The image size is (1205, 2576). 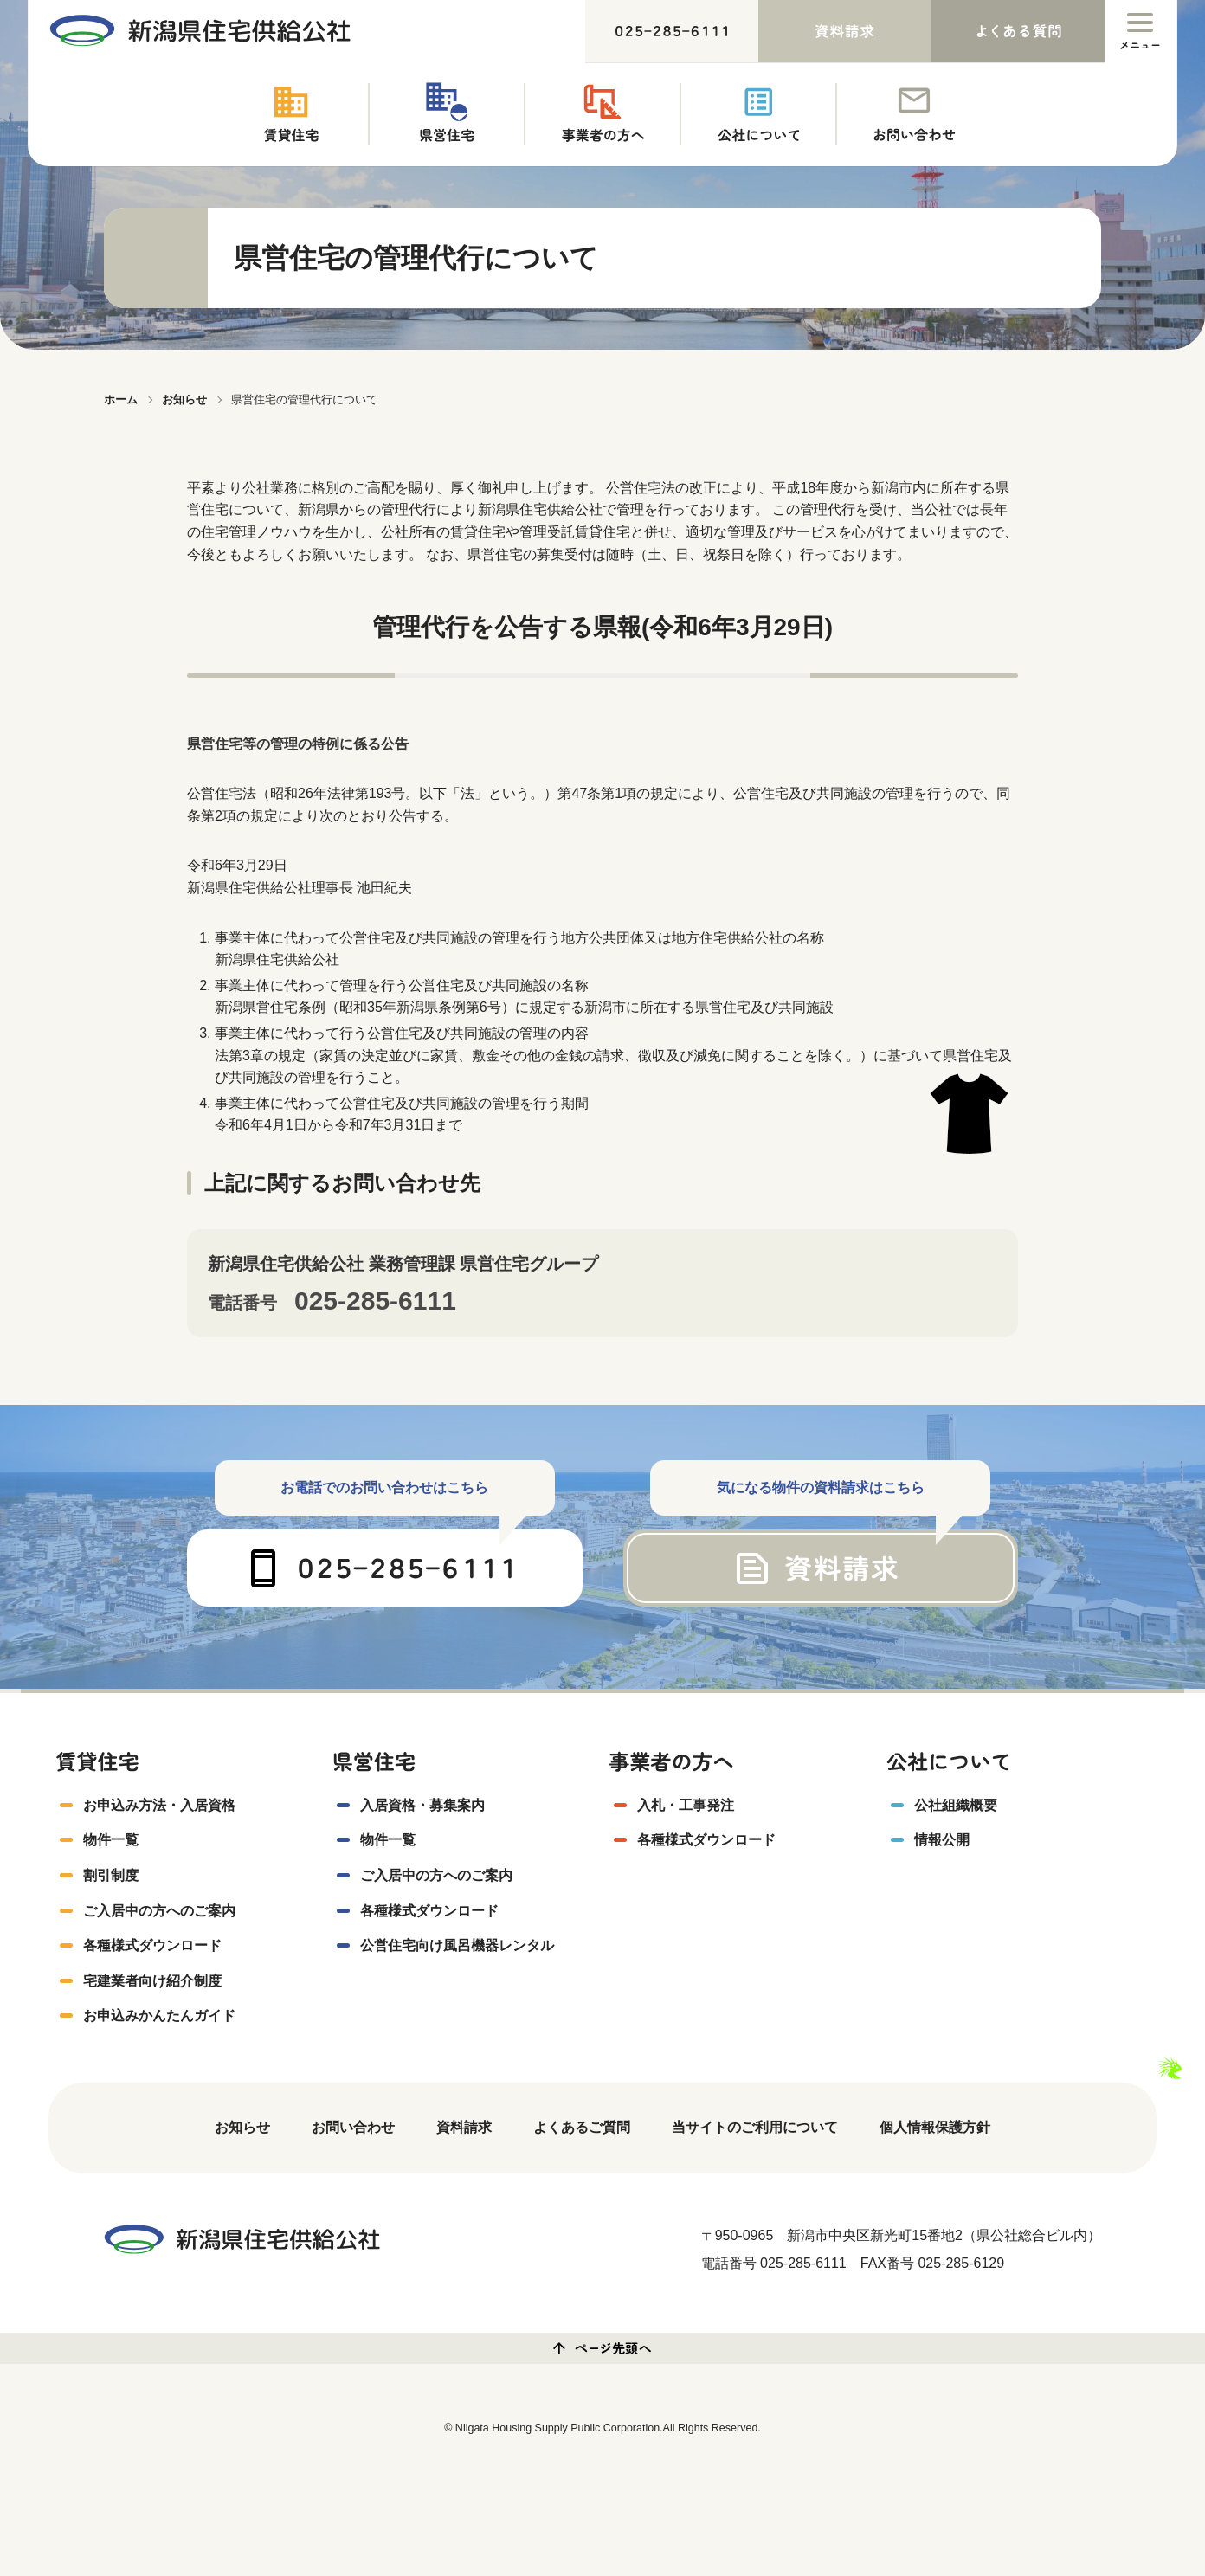 What do you see at coordinates (1170, 2068) in the screenshot?
I see `porcupine character or creature in a game` at bounding box center [1170, 2068].